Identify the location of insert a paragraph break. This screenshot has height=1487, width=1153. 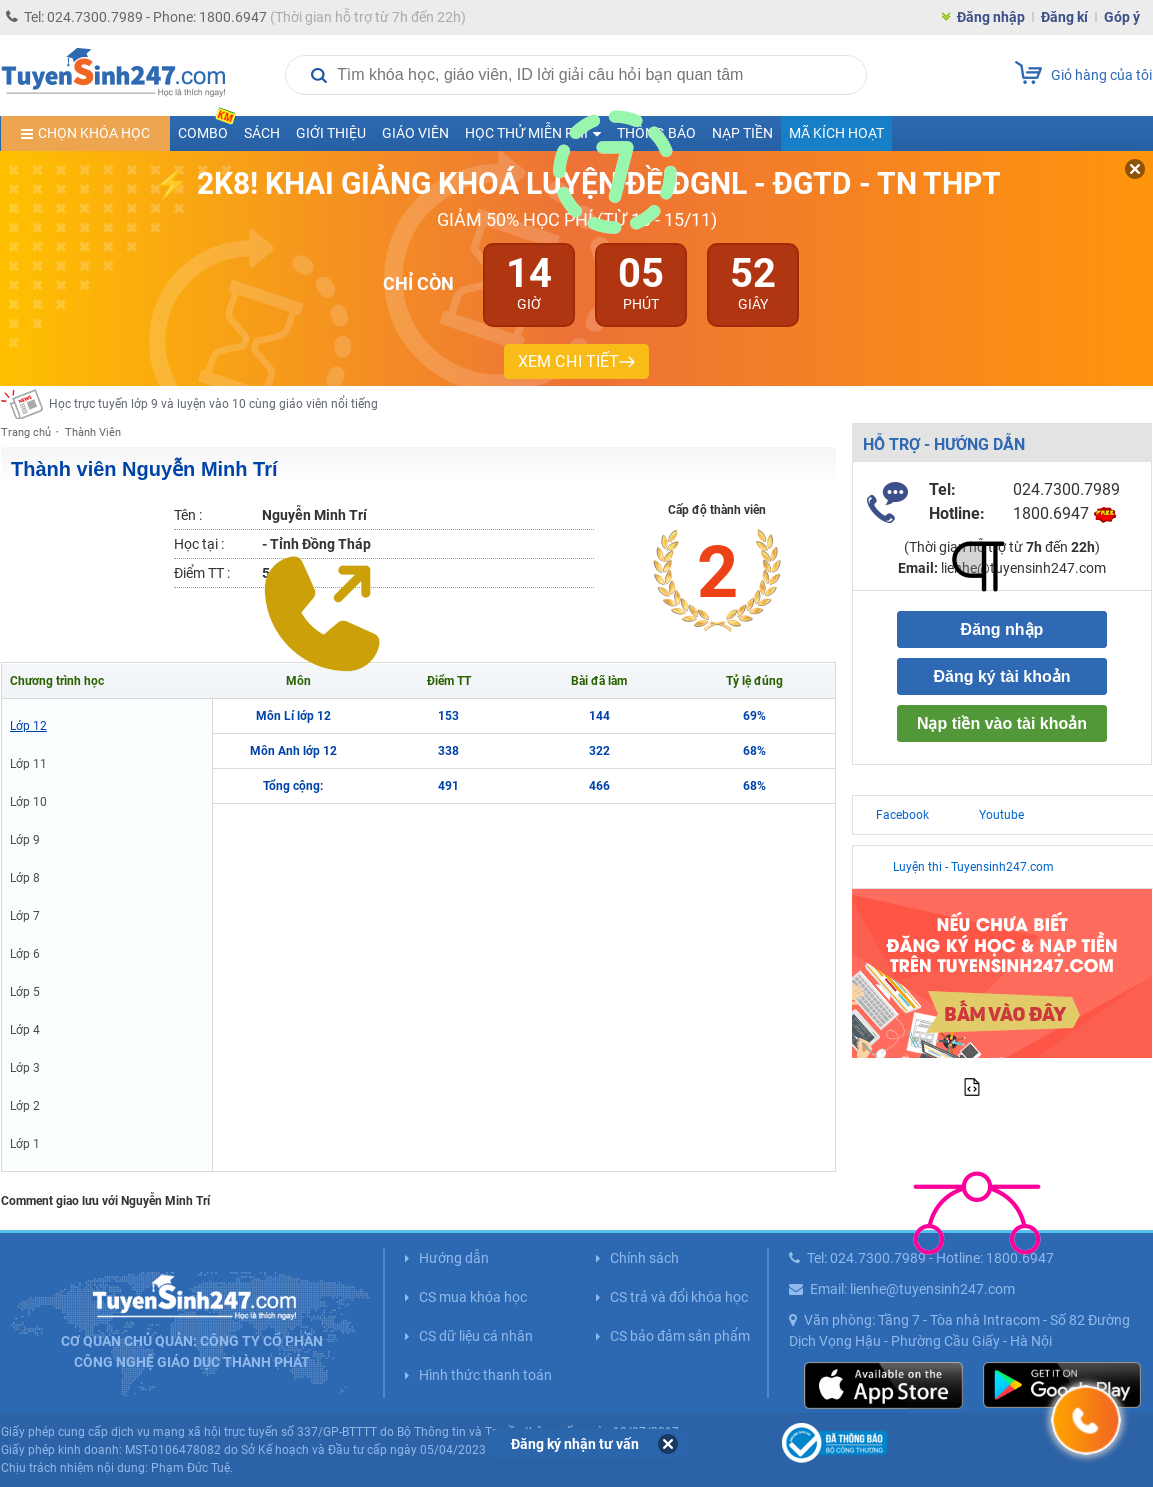
(979, 566).